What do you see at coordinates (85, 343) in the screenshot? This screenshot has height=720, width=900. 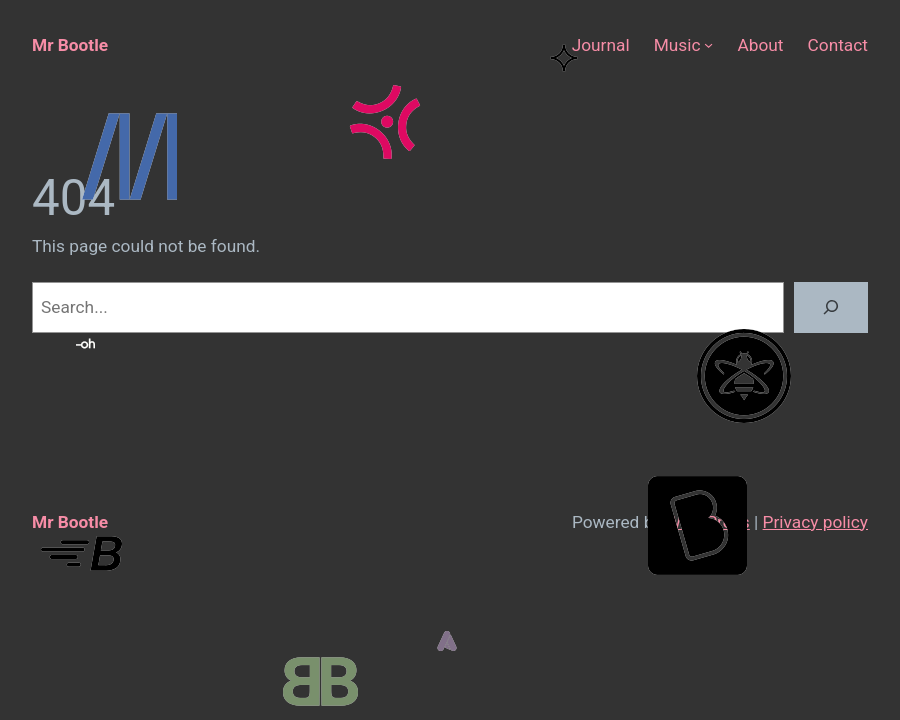 I see `oh dear website monitoring service logo` at bounding box center [85, 343].